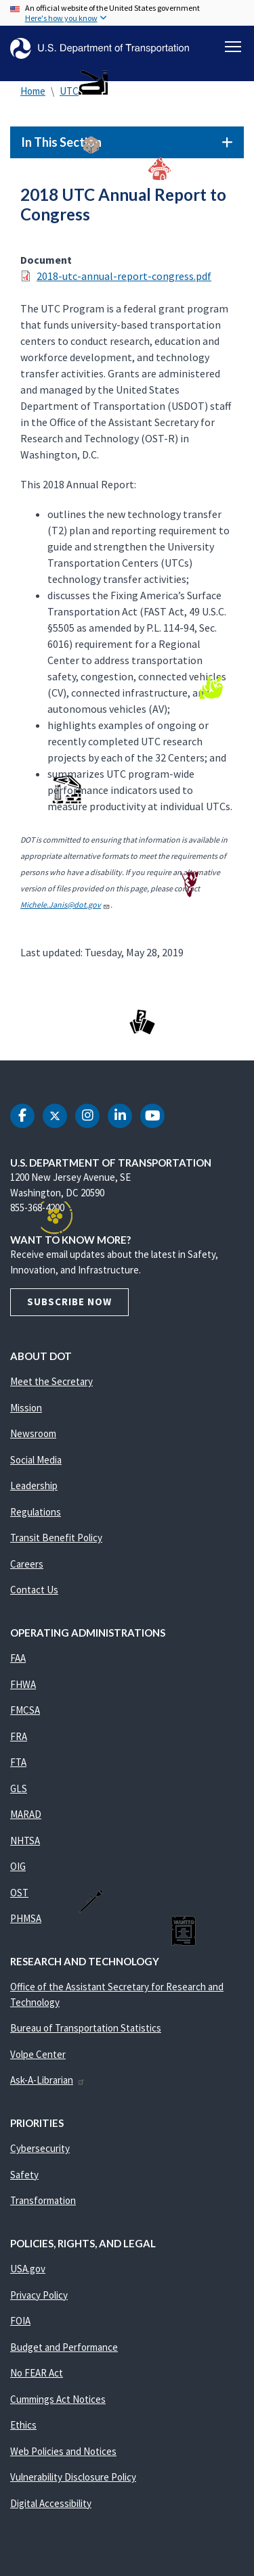 The width and height of the screenshot is (254, 2576). I want to click on roll the dice or randomize, so click(91, 145).